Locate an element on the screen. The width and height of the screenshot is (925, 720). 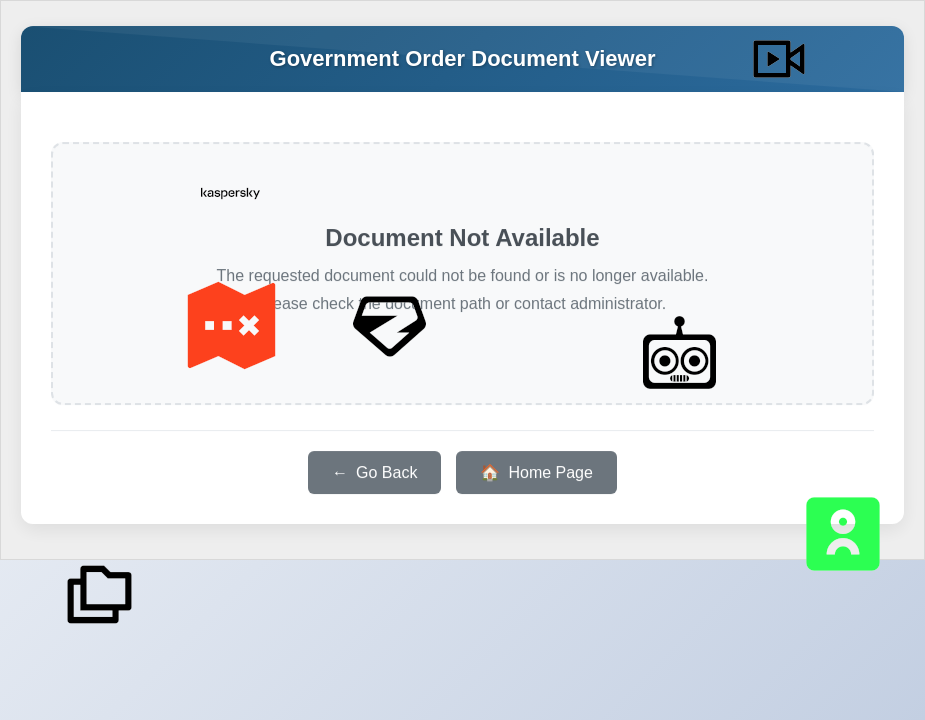
kaspersky antivirus app is located at coordinates (230, 193).